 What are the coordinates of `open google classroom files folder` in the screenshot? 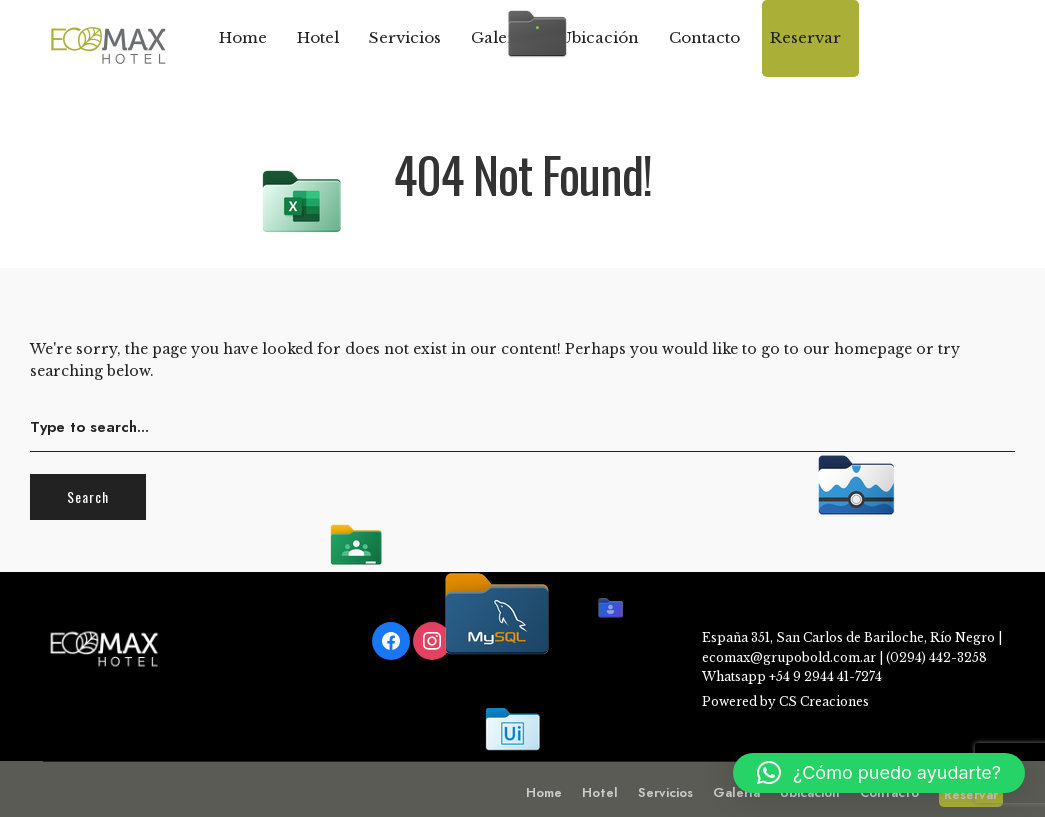 It's located at (356, 546).